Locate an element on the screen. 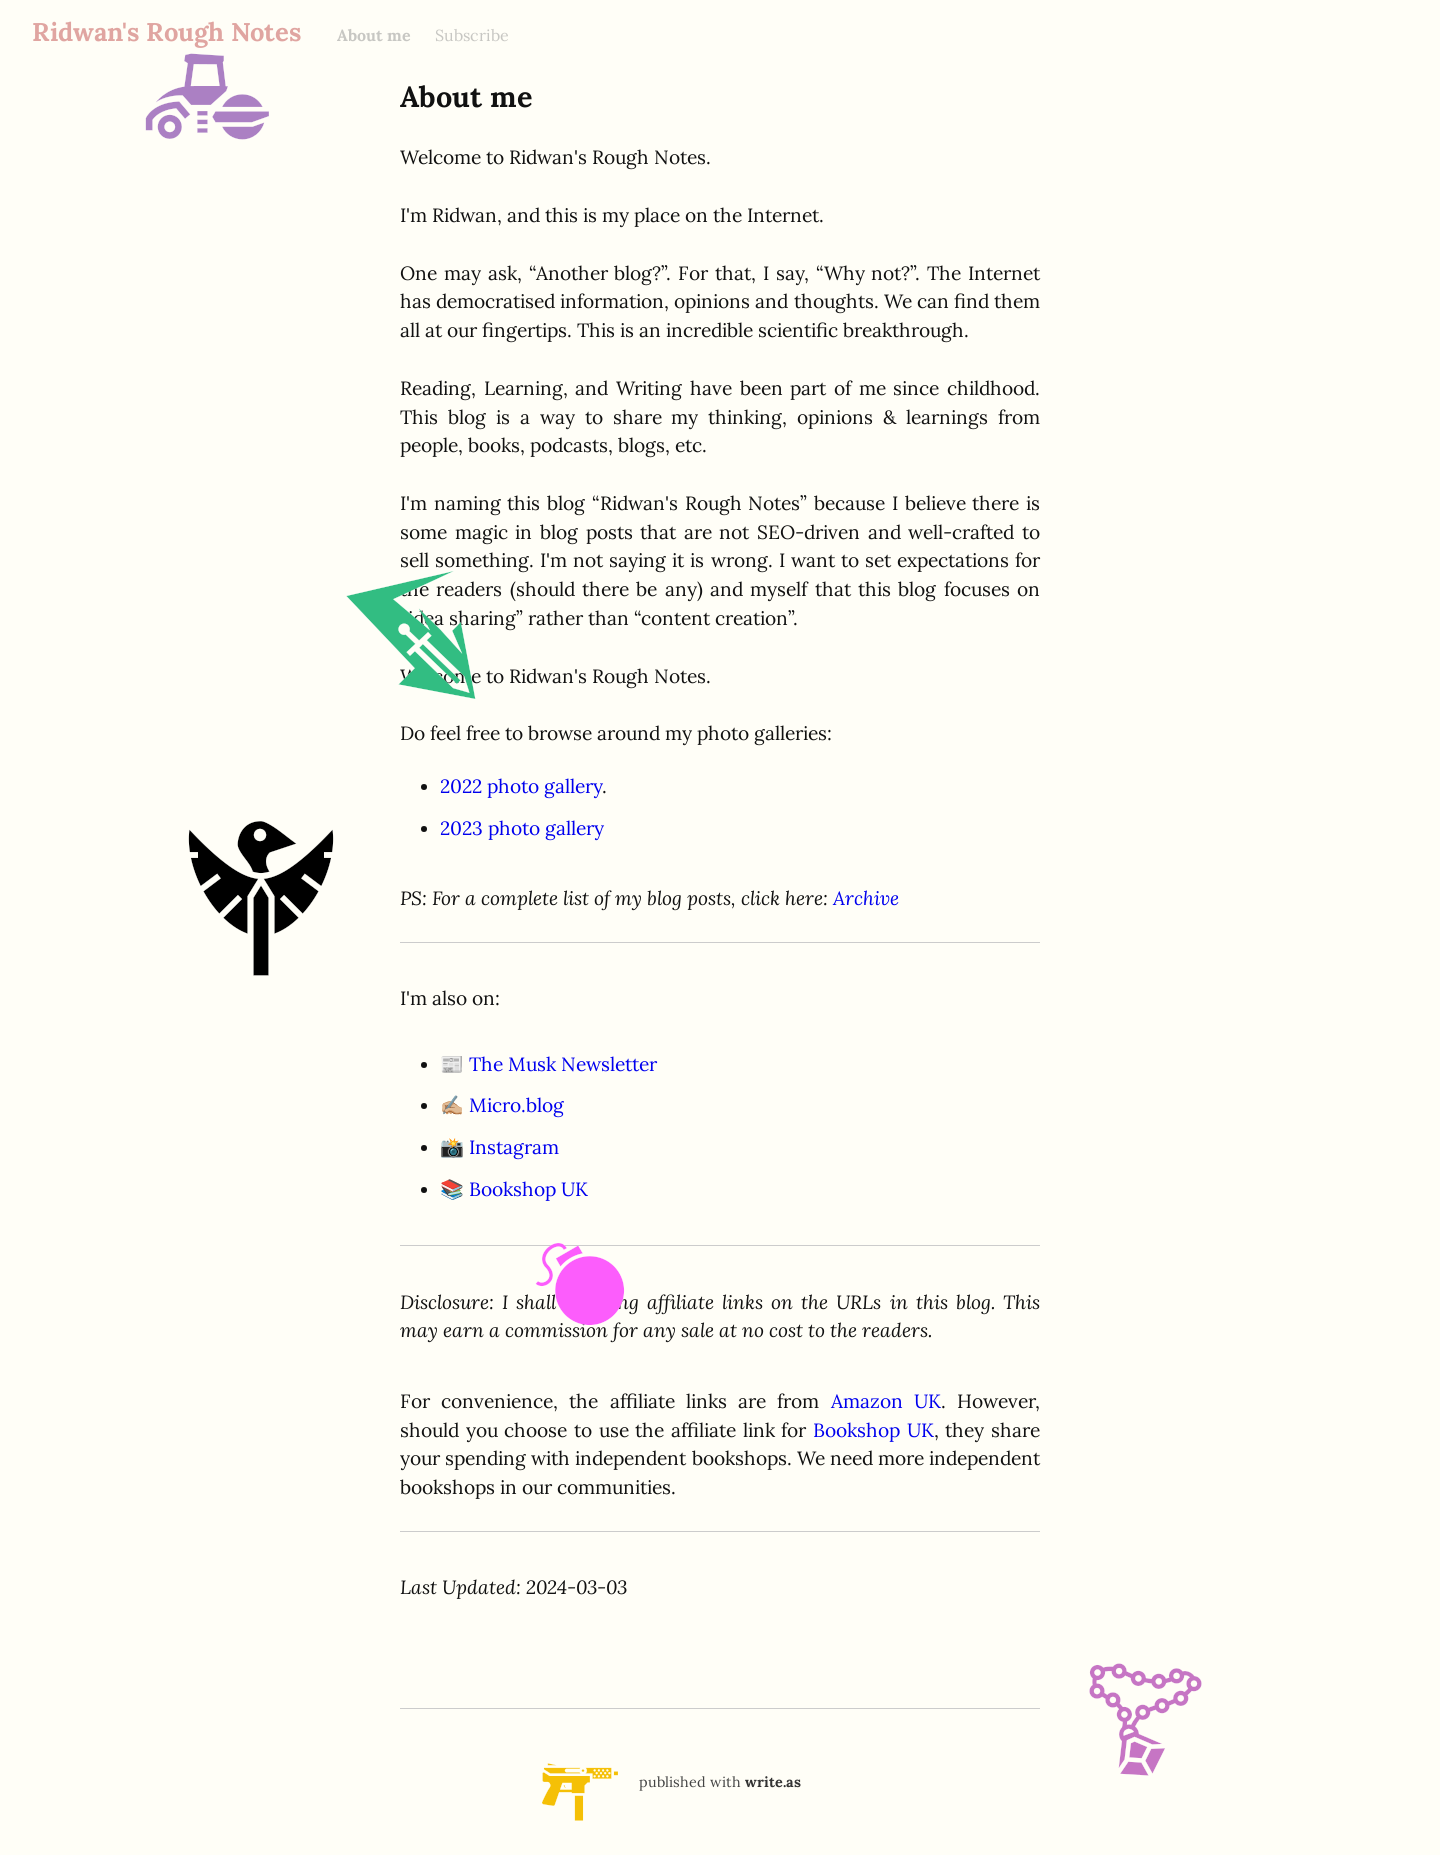  construction or road building category is located at coordinates (207, 91).